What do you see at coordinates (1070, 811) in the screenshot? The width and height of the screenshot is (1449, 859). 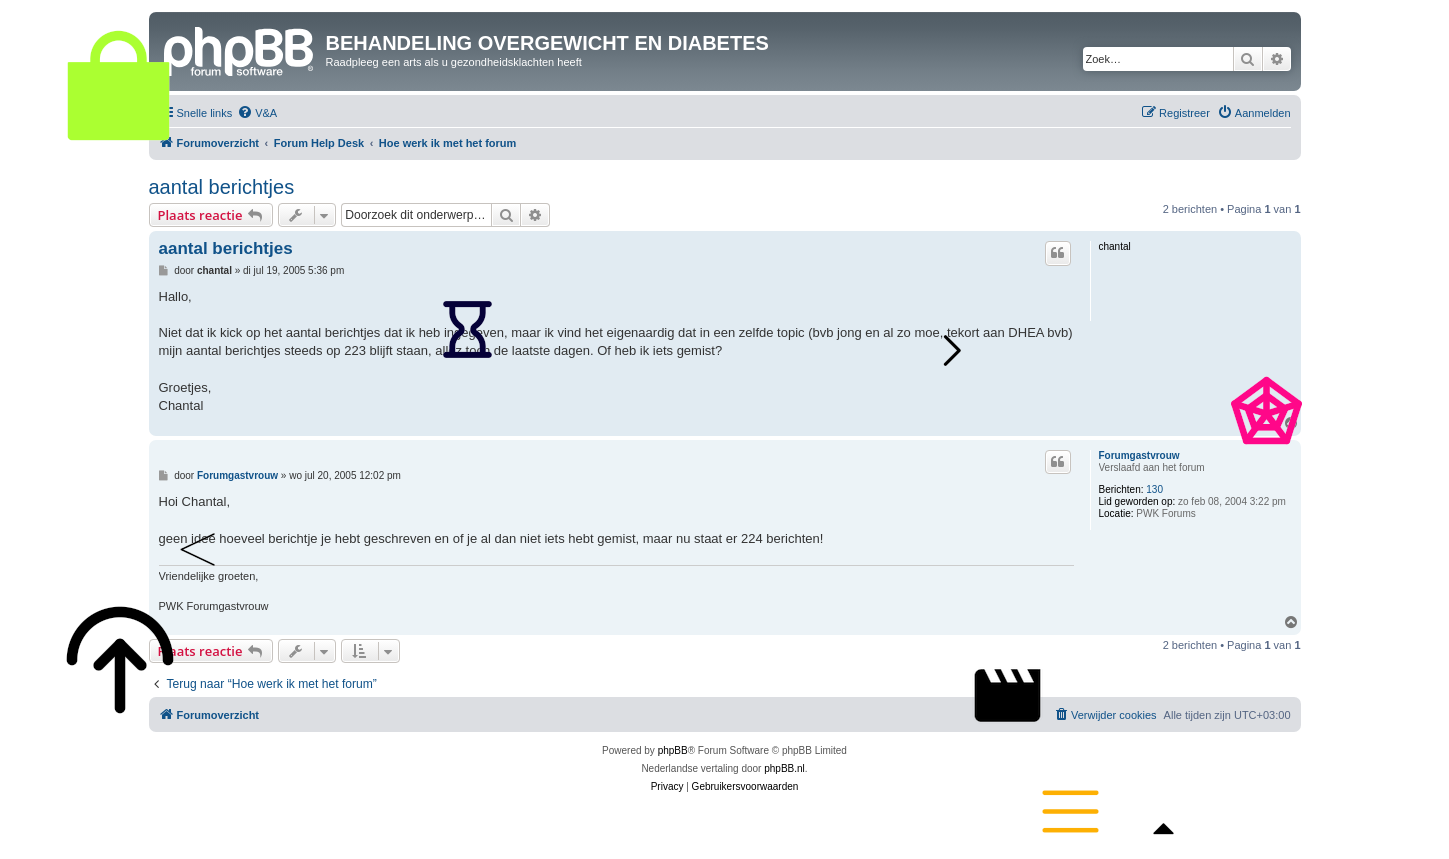 I see `open navigation menu` at bounding box center [1070, 811].